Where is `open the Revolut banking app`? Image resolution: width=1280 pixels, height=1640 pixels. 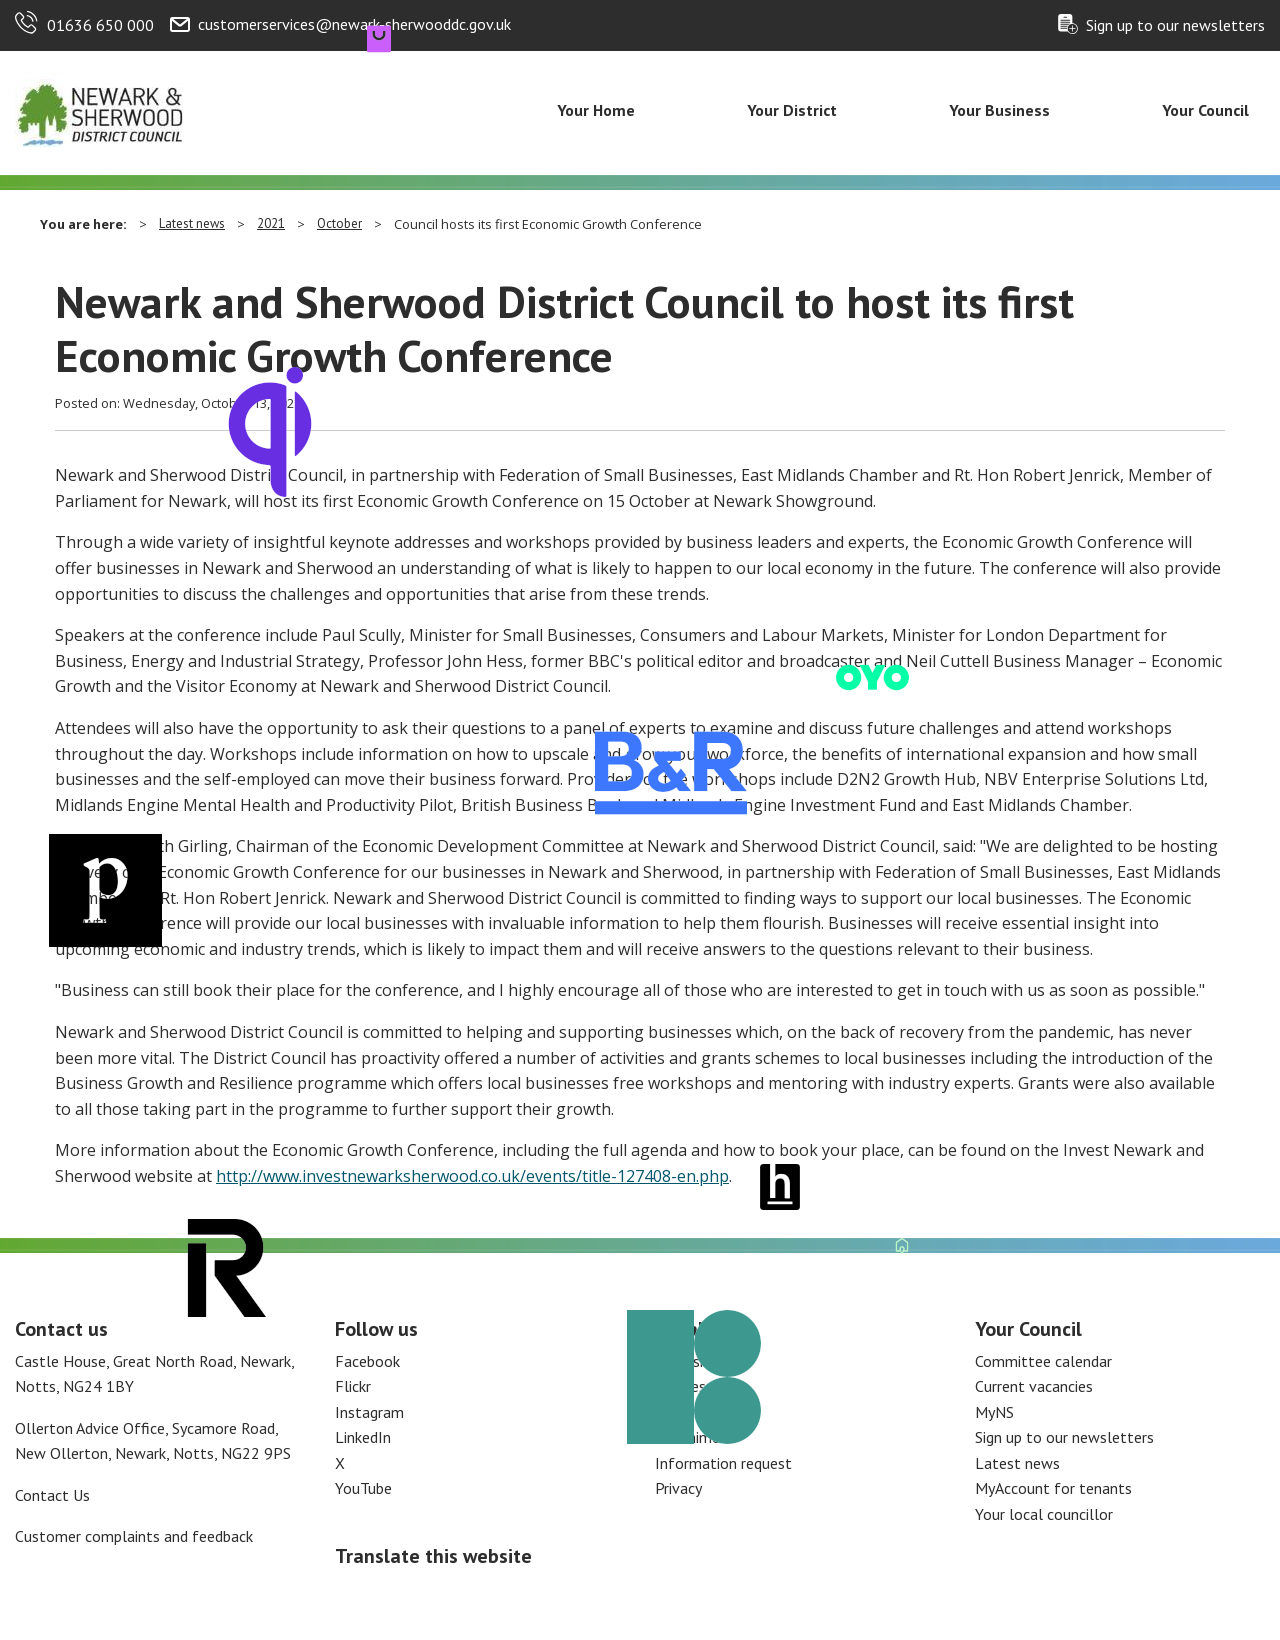
open the Revolut banking app is located at coordinates (227, 1268).